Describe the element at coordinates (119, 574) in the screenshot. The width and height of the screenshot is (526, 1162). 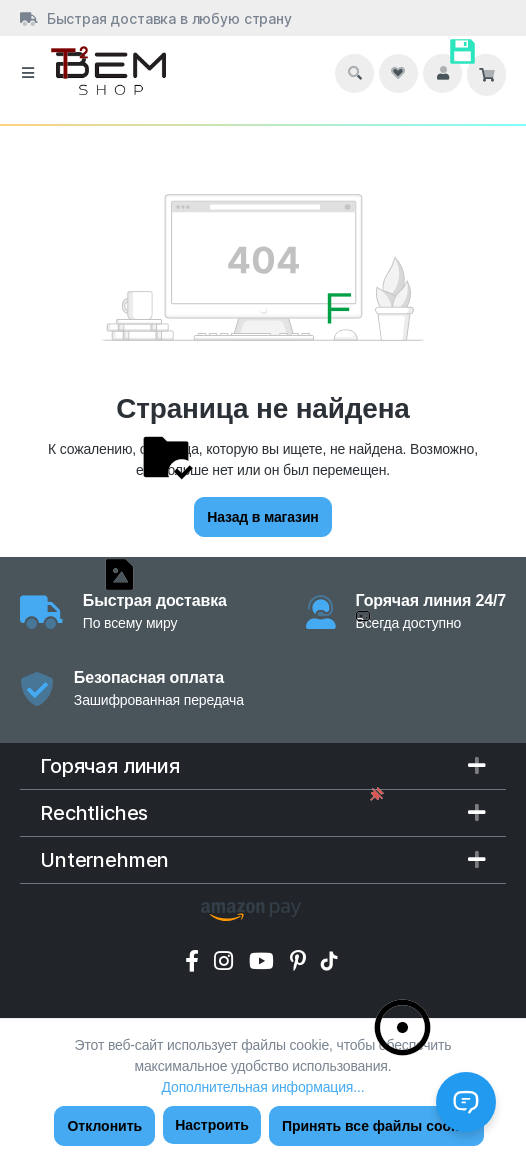
I see `view image file` at that location.